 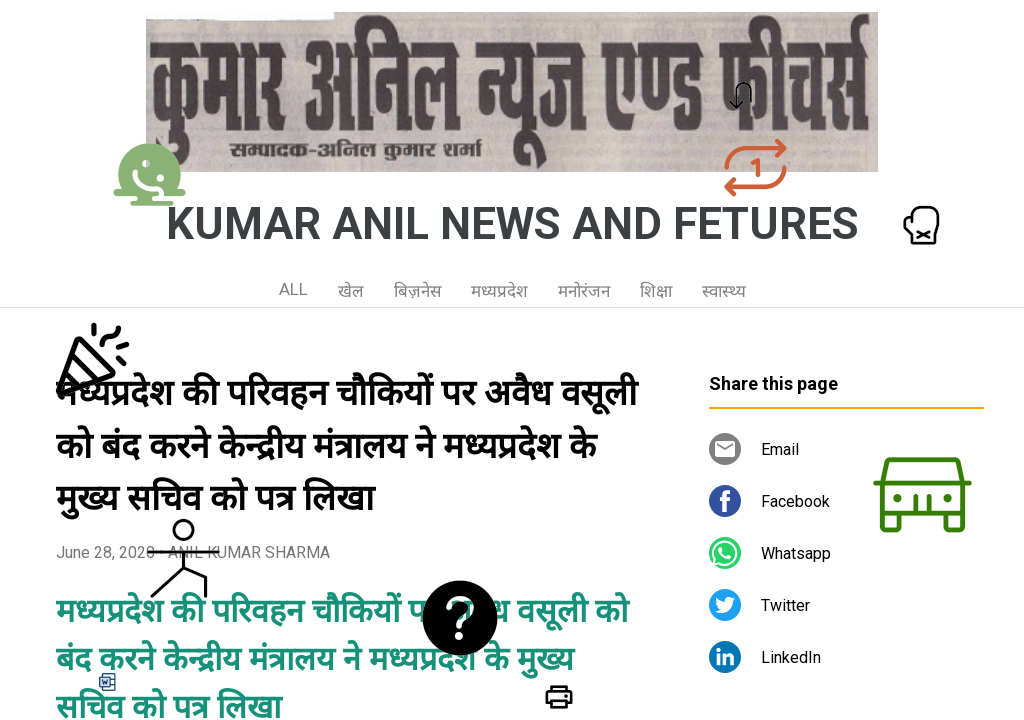 What do you see at coordinates (183, 561) in the screenshot?
I see `access tai chi or meditation exercises` at bounding box center [183, 561].